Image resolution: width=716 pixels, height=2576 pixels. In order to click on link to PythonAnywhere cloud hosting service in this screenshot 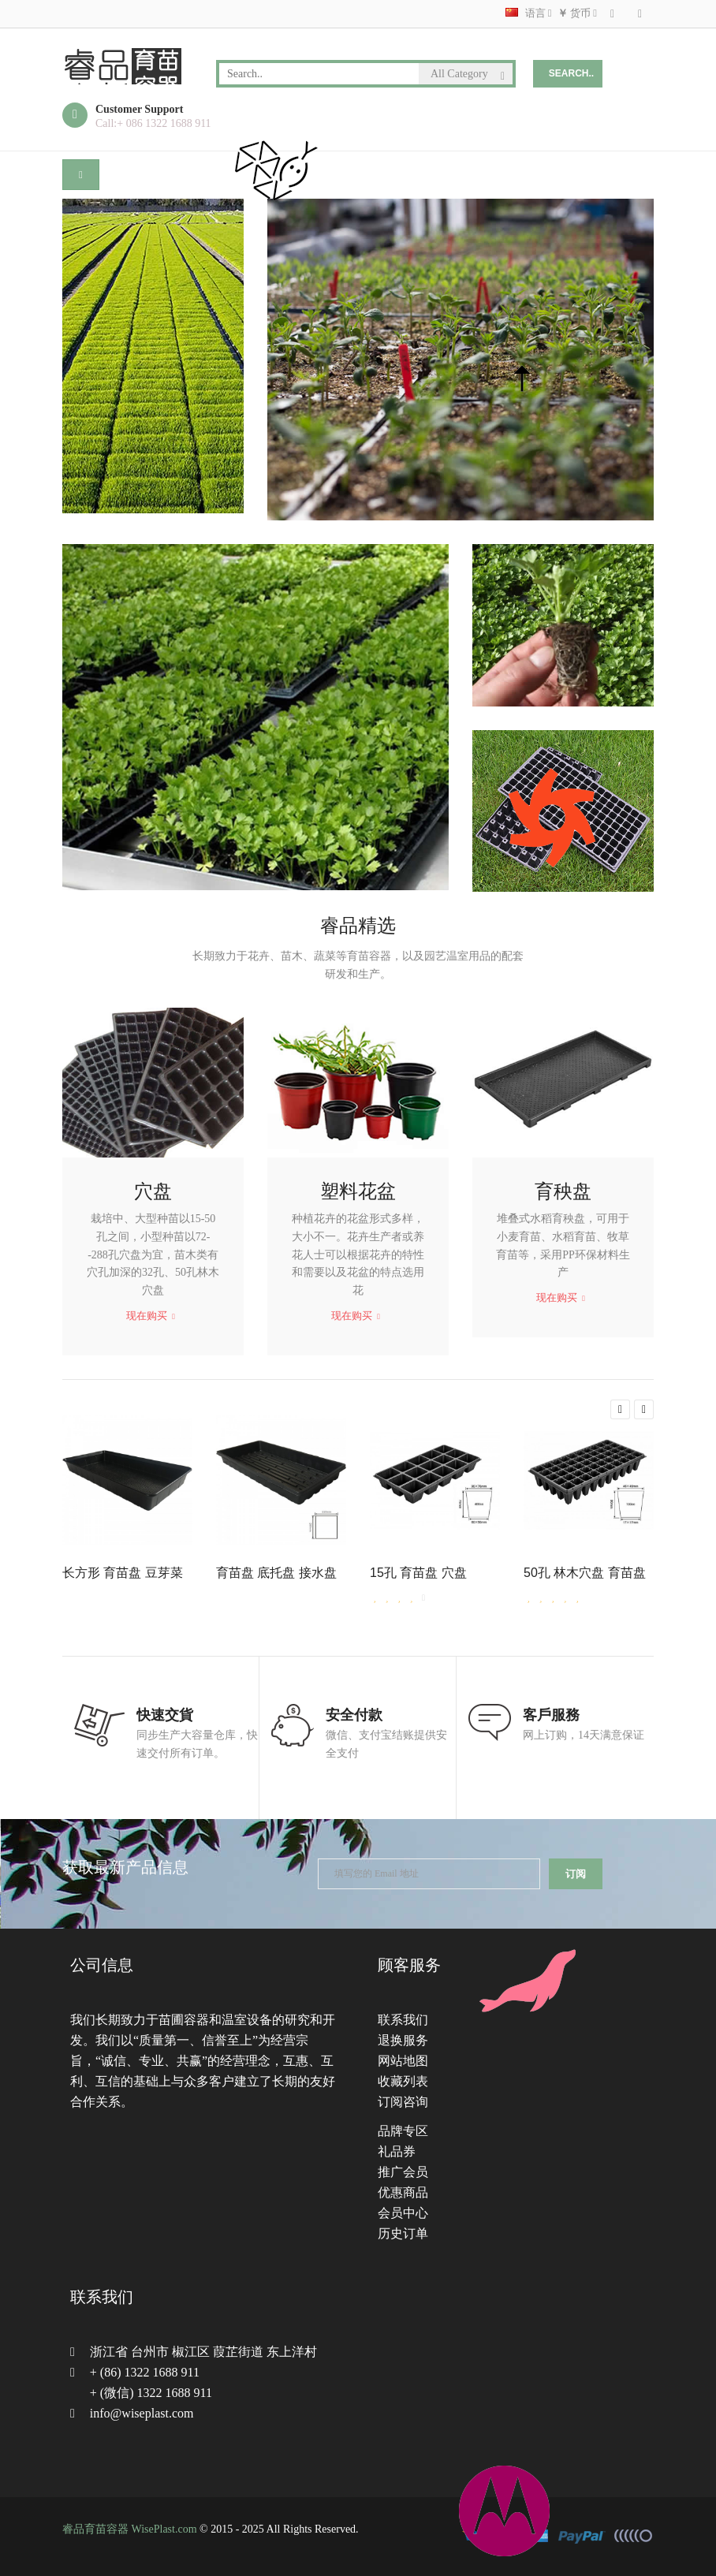, I will do `click(276, 170)`.